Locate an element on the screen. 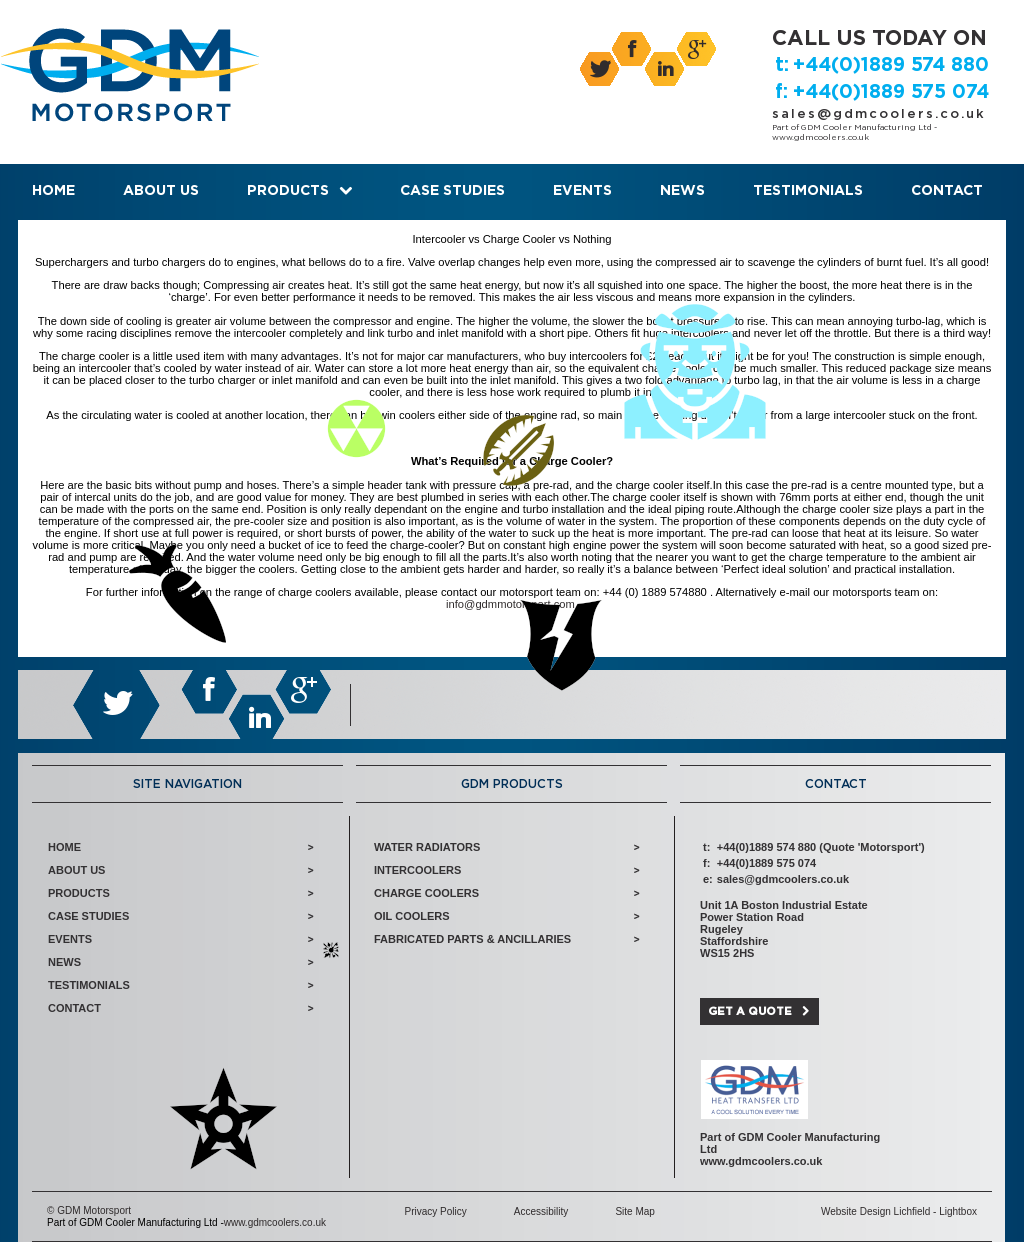 The image size is (1024, 1242). indicates vegetable or produce category is located at coordinates (180, 595).